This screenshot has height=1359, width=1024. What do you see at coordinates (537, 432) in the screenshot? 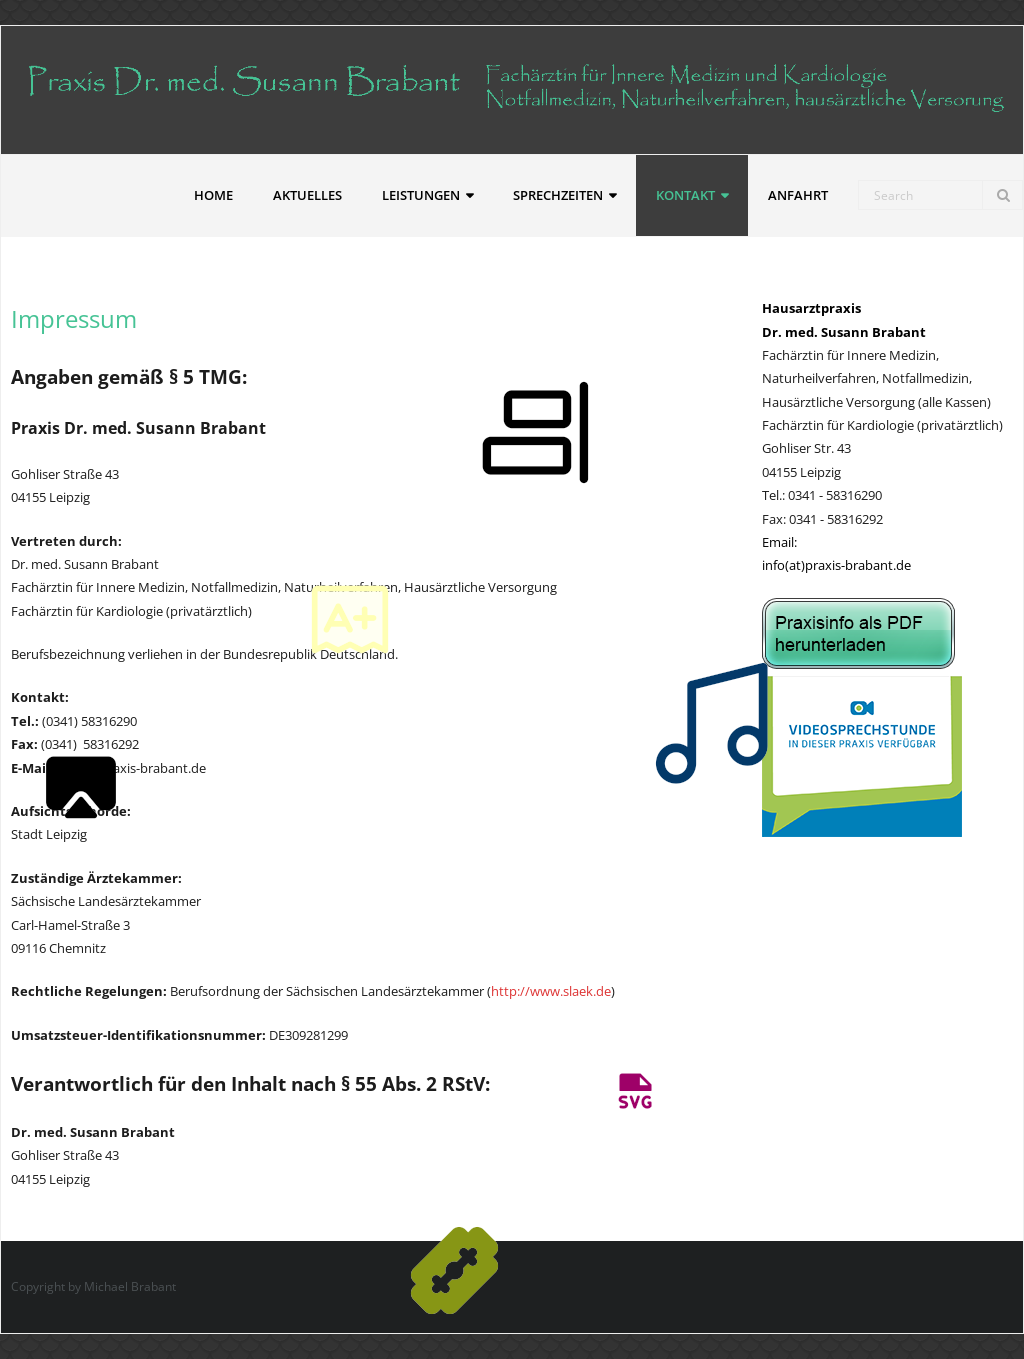
I see `align text or content to the right` at bounding box center [537, 432].